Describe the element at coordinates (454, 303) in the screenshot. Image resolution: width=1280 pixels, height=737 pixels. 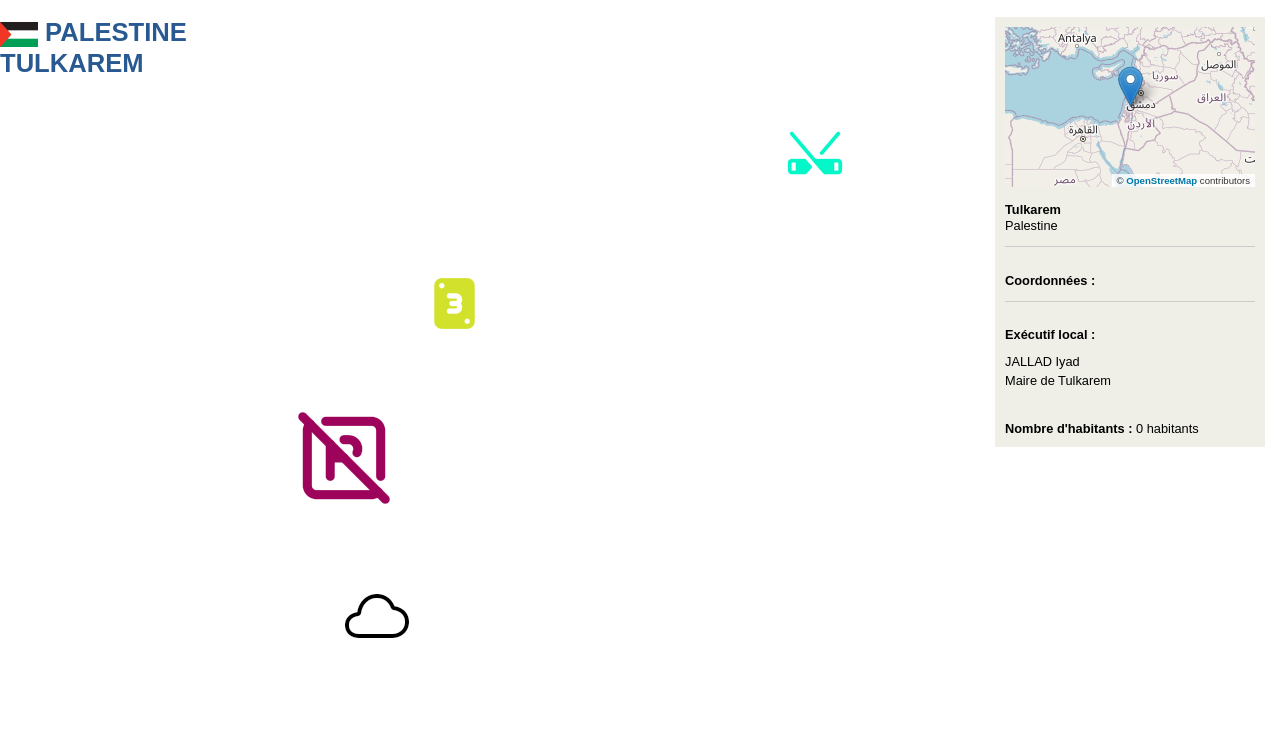
I see `represents the 3 card in a card game` at that location.